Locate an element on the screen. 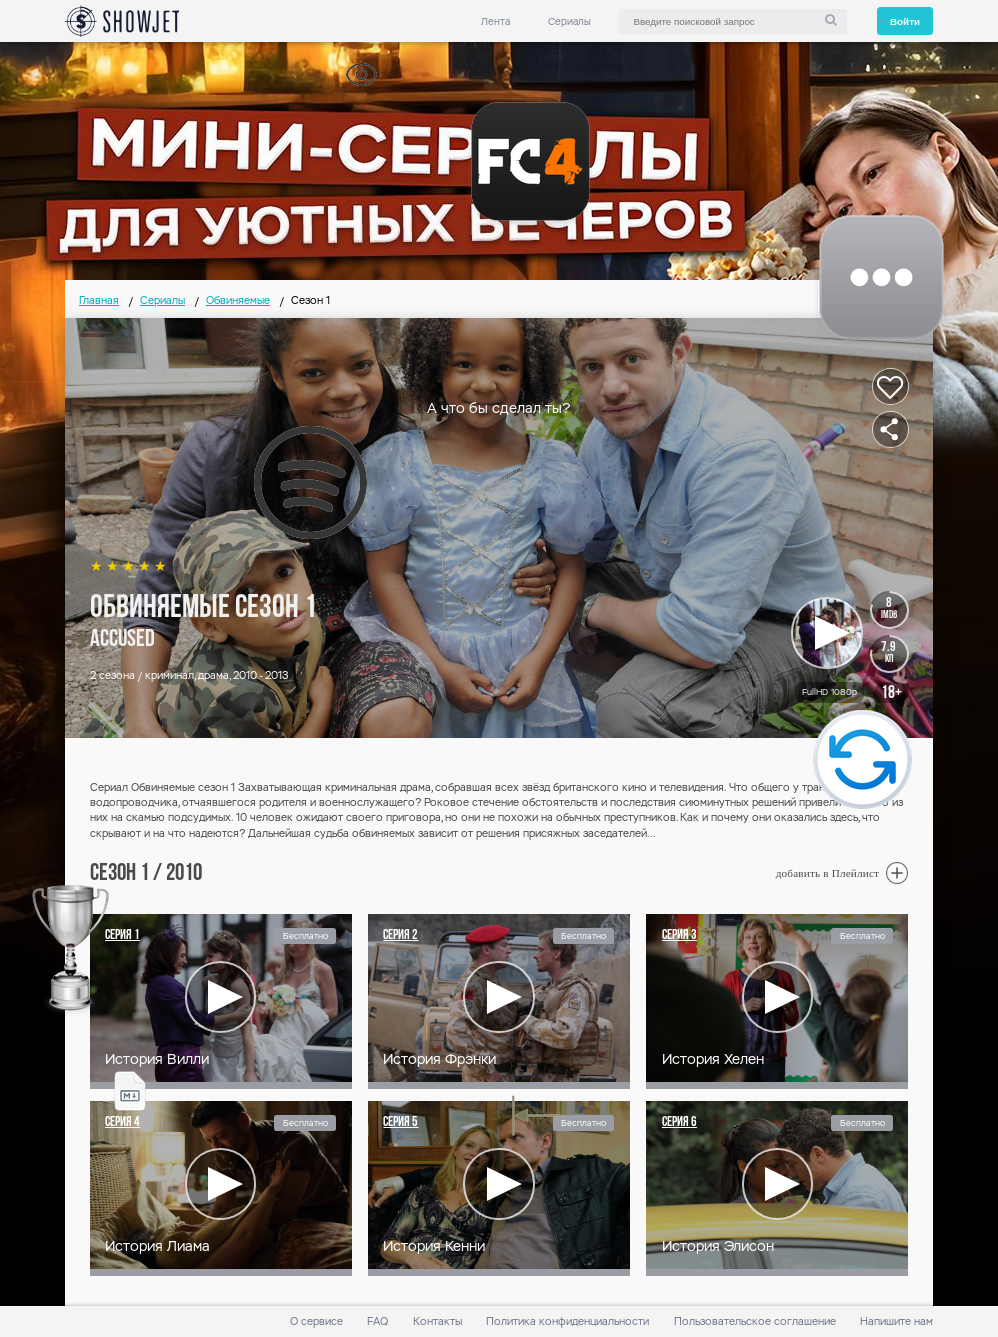 The width and height of the screenshot is (998, 1337). go to the first item in a list or sequence is located at coordinates (536, 1115).